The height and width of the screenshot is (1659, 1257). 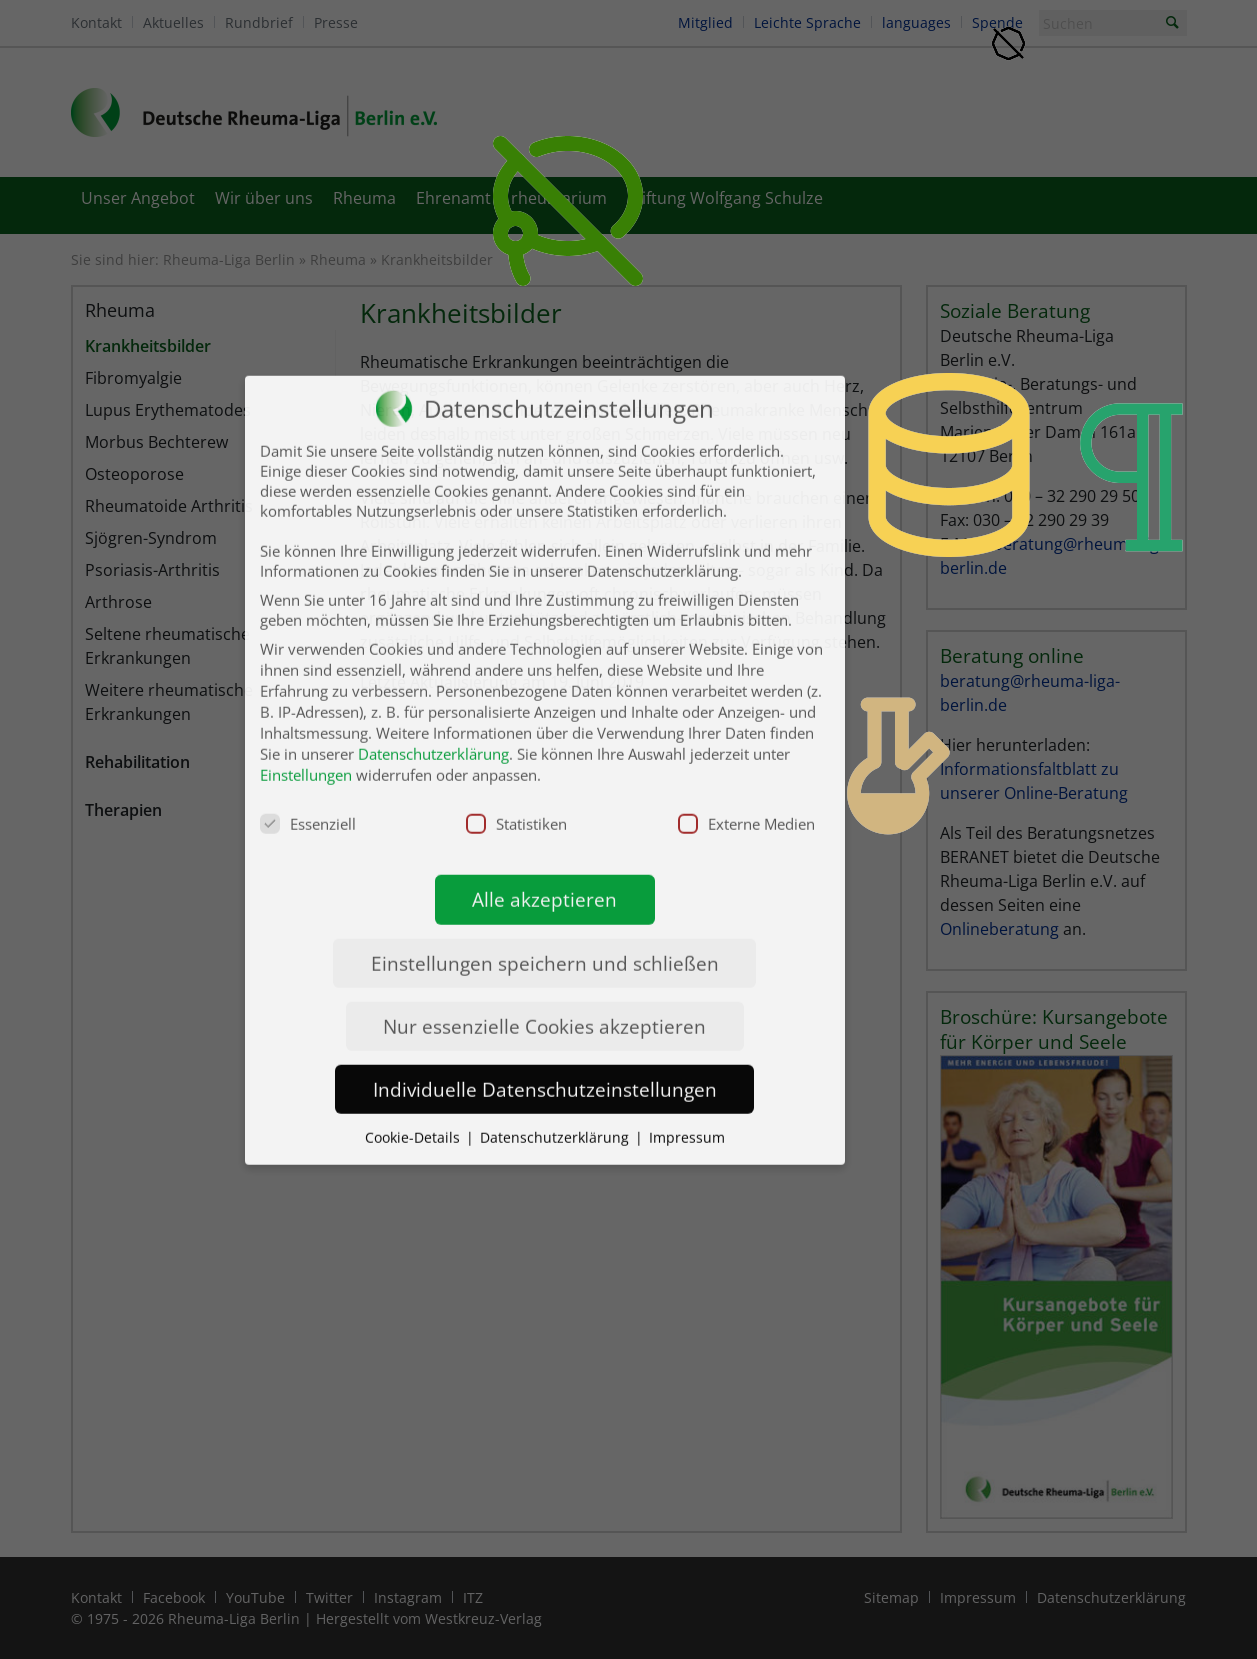 What do you see at coordinates (568, 211) in the screenshot?
I see `disable lasso selection tool` at bounding box center [568, 211].